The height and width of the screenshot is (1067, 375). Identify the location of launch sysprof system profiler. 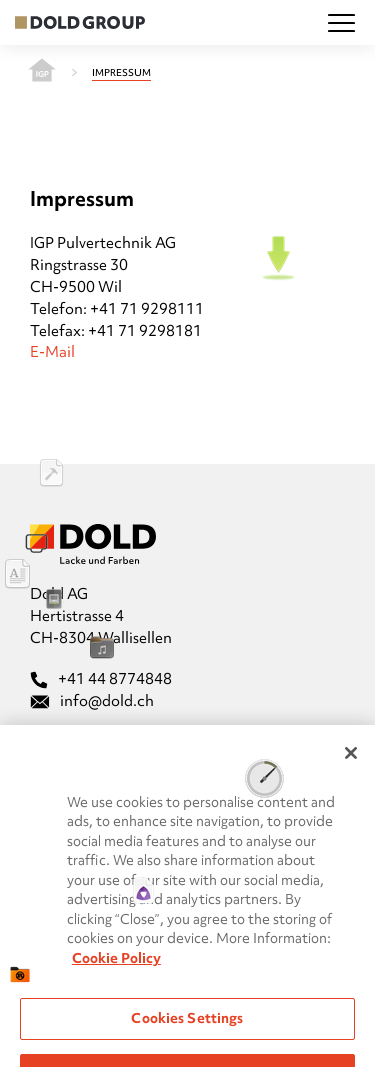
(264, 778).